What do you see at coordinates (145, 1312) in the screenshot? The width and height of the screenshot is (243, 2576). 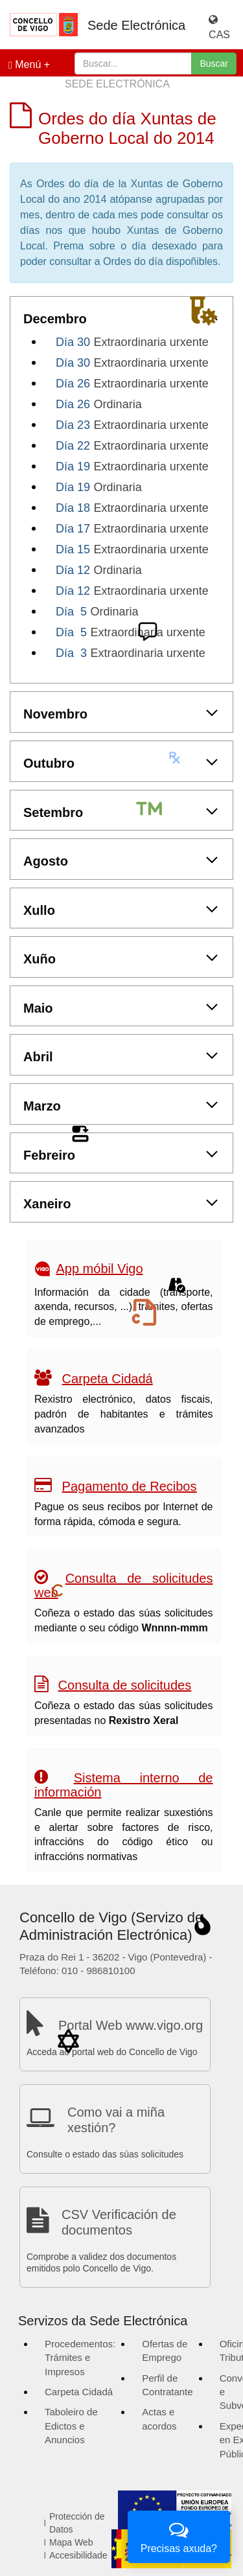 I see `open a C programming language file` at bounding box center [145, 1312].